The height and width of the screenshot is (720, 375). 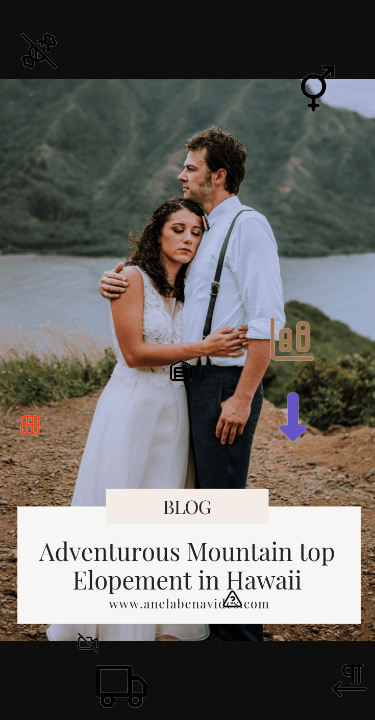 What do you see at coordinates (181, 371) in the screenshot?
I see `access warehouse or storage inventory` at bounding box center [181, 371].